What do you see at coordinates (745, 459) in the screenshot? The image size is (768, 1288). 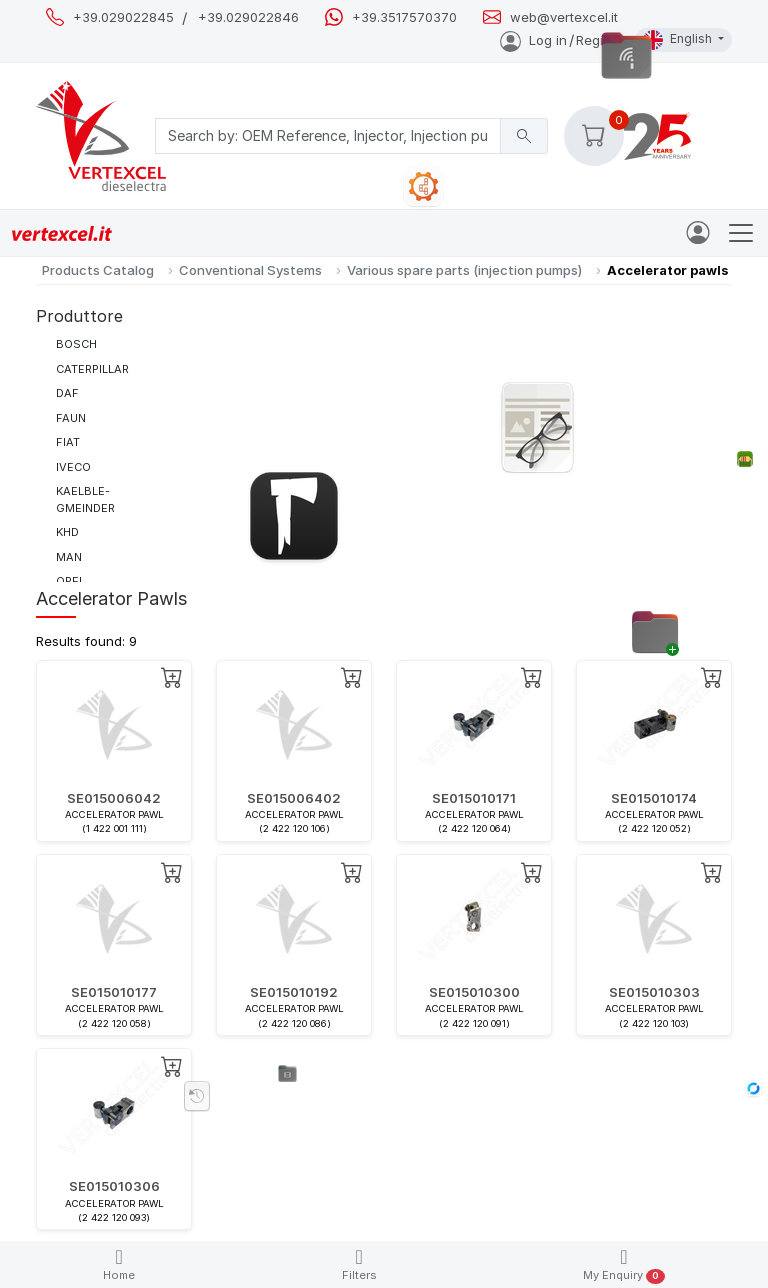 I see `open ColorCode app` at bounding box center [745, 459].